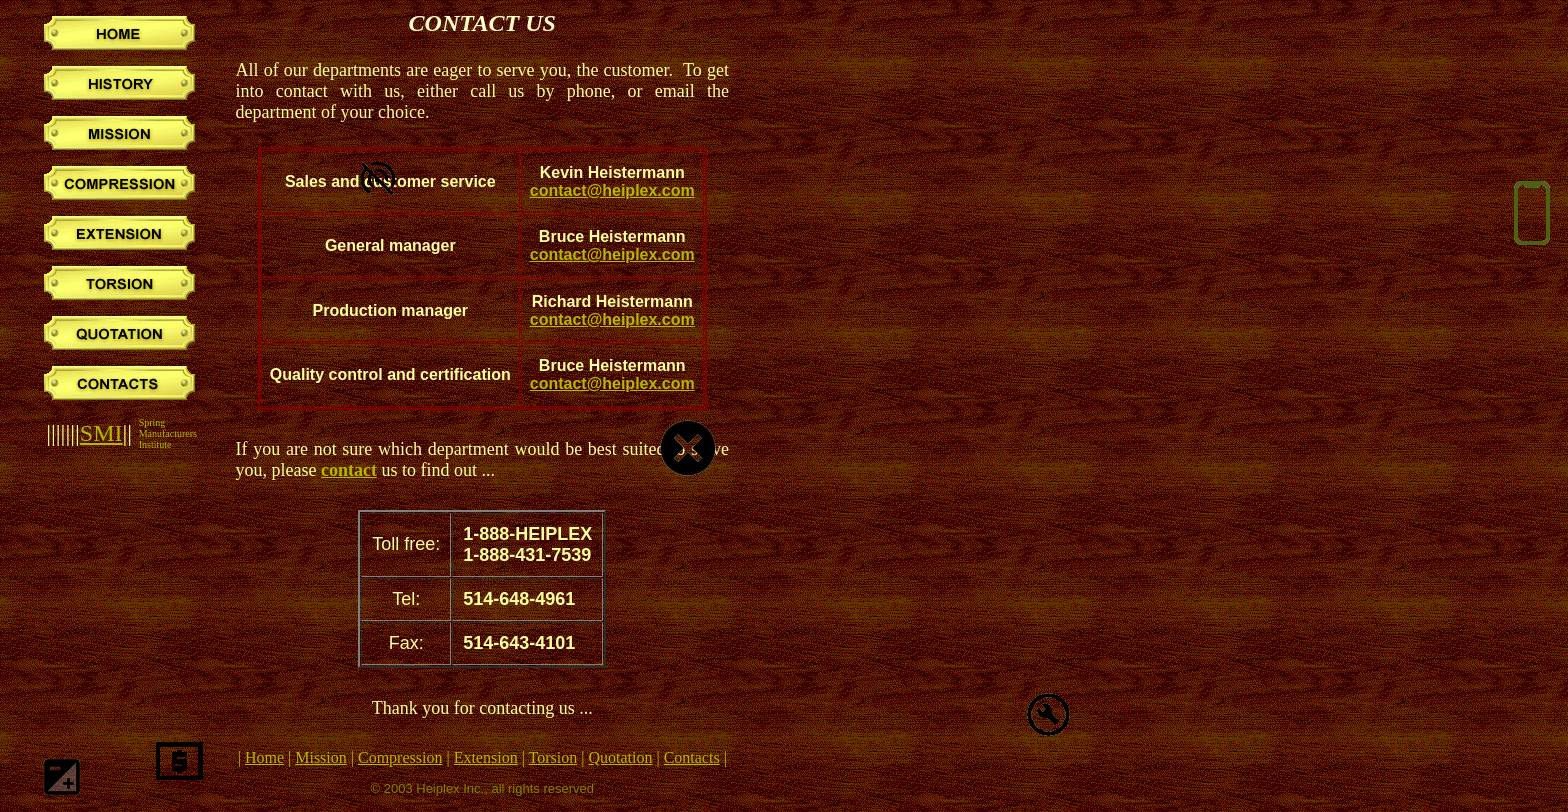 The image size is (1568, 812). I want to click on switch to mobile view, so click(1532, 213).